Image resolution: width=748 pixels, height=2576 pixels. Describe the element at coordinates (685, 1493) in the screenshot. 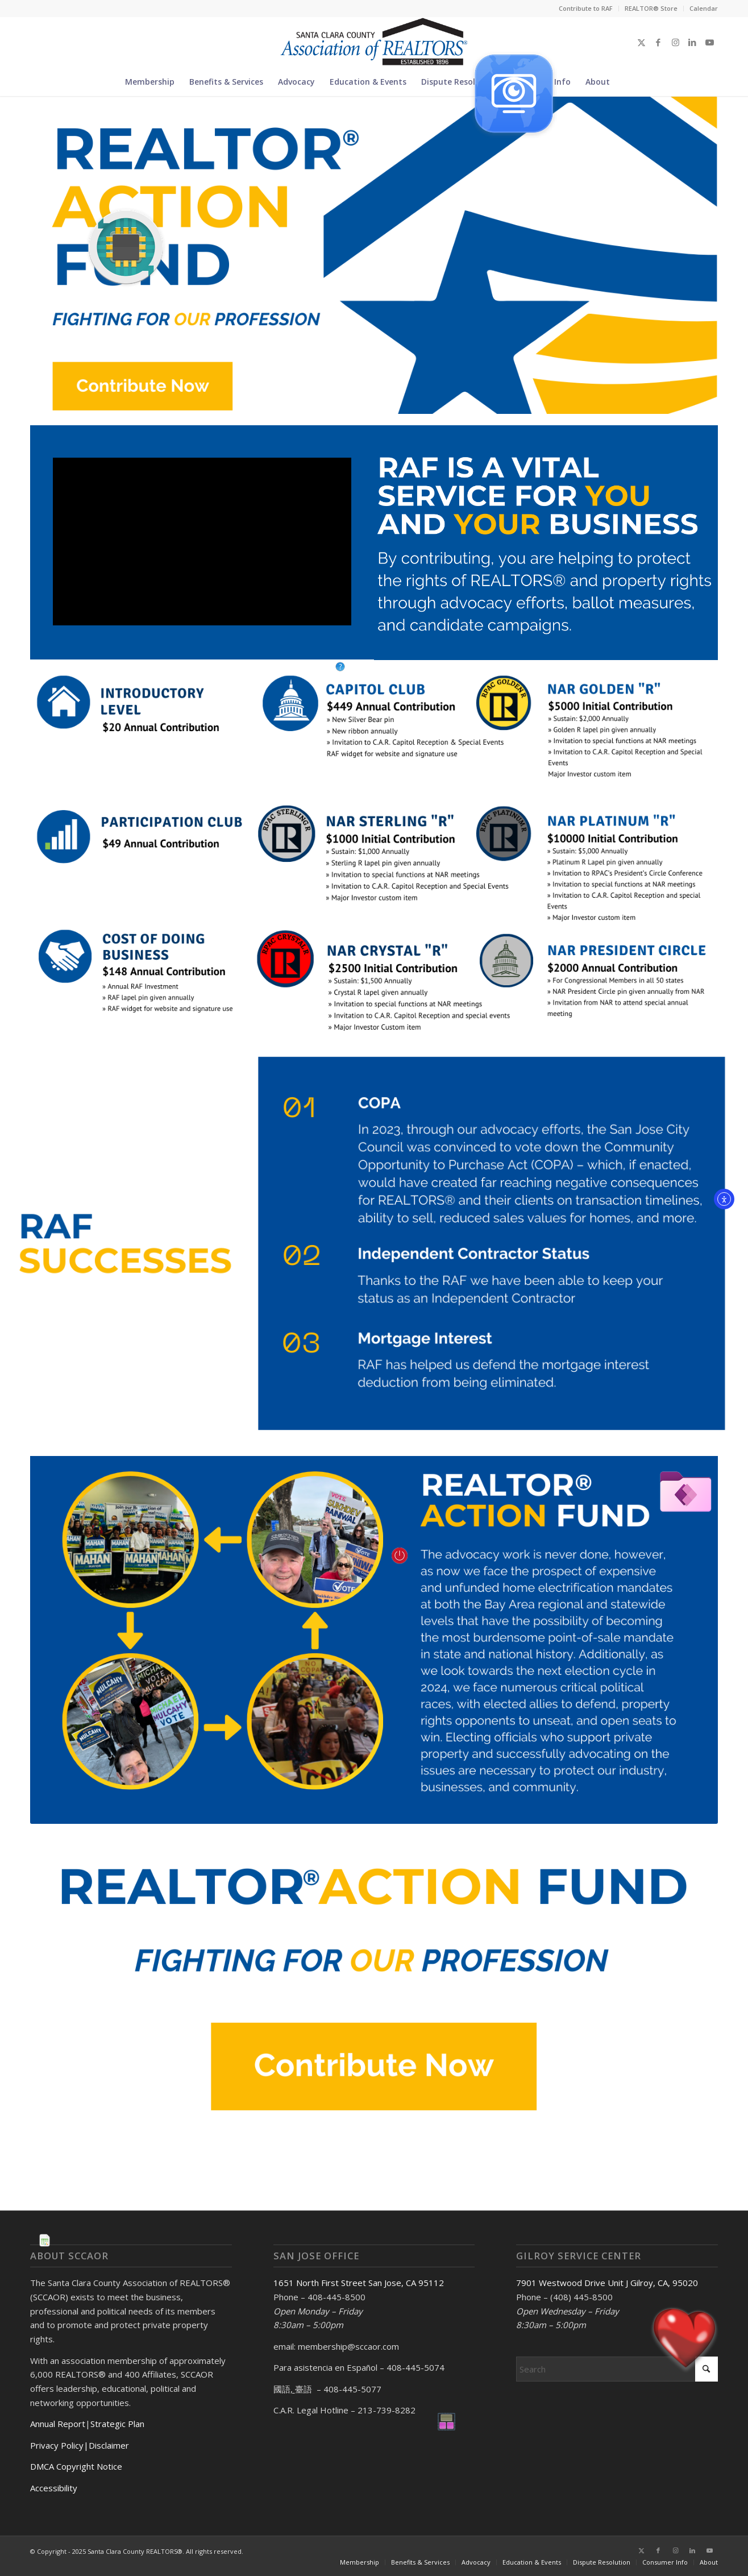

I see `open folder containing Microsoft Power Apps files` at that location.